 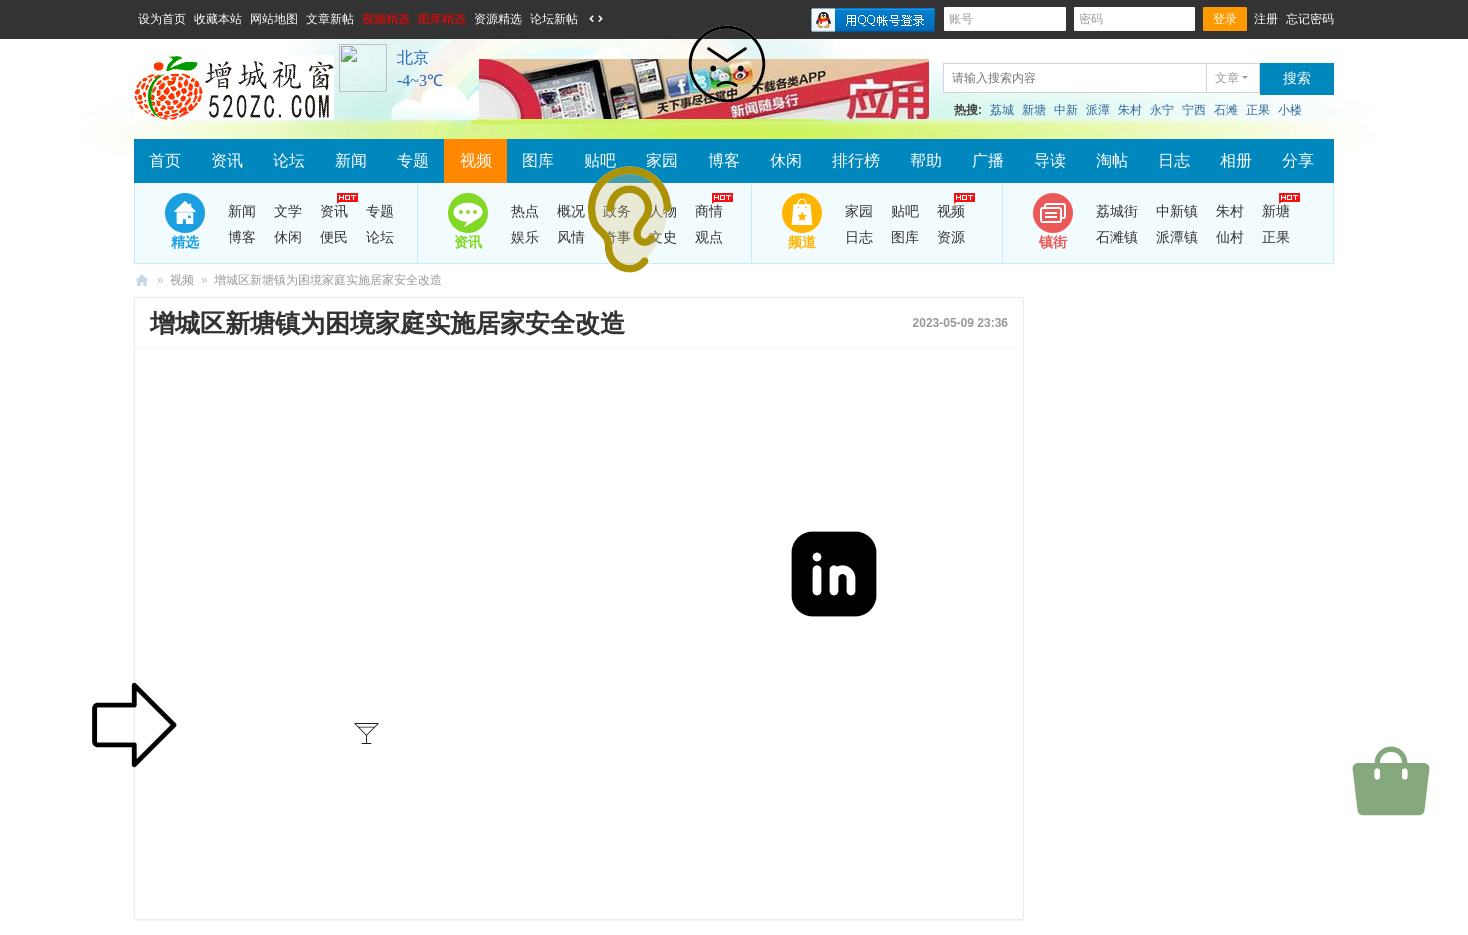 I want to click on go to next item or step, so click(x=131, y=725).